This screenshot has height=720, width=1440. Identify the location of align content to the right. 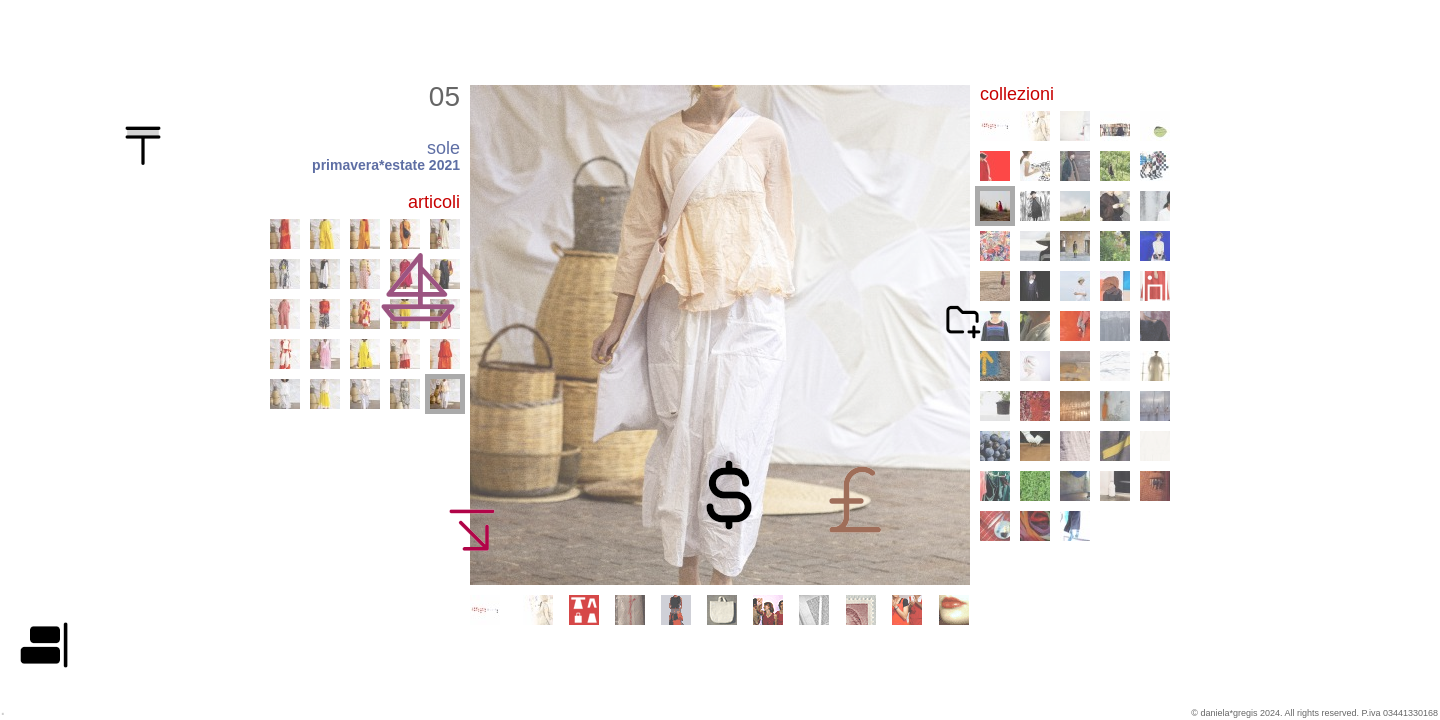
(45, 645).